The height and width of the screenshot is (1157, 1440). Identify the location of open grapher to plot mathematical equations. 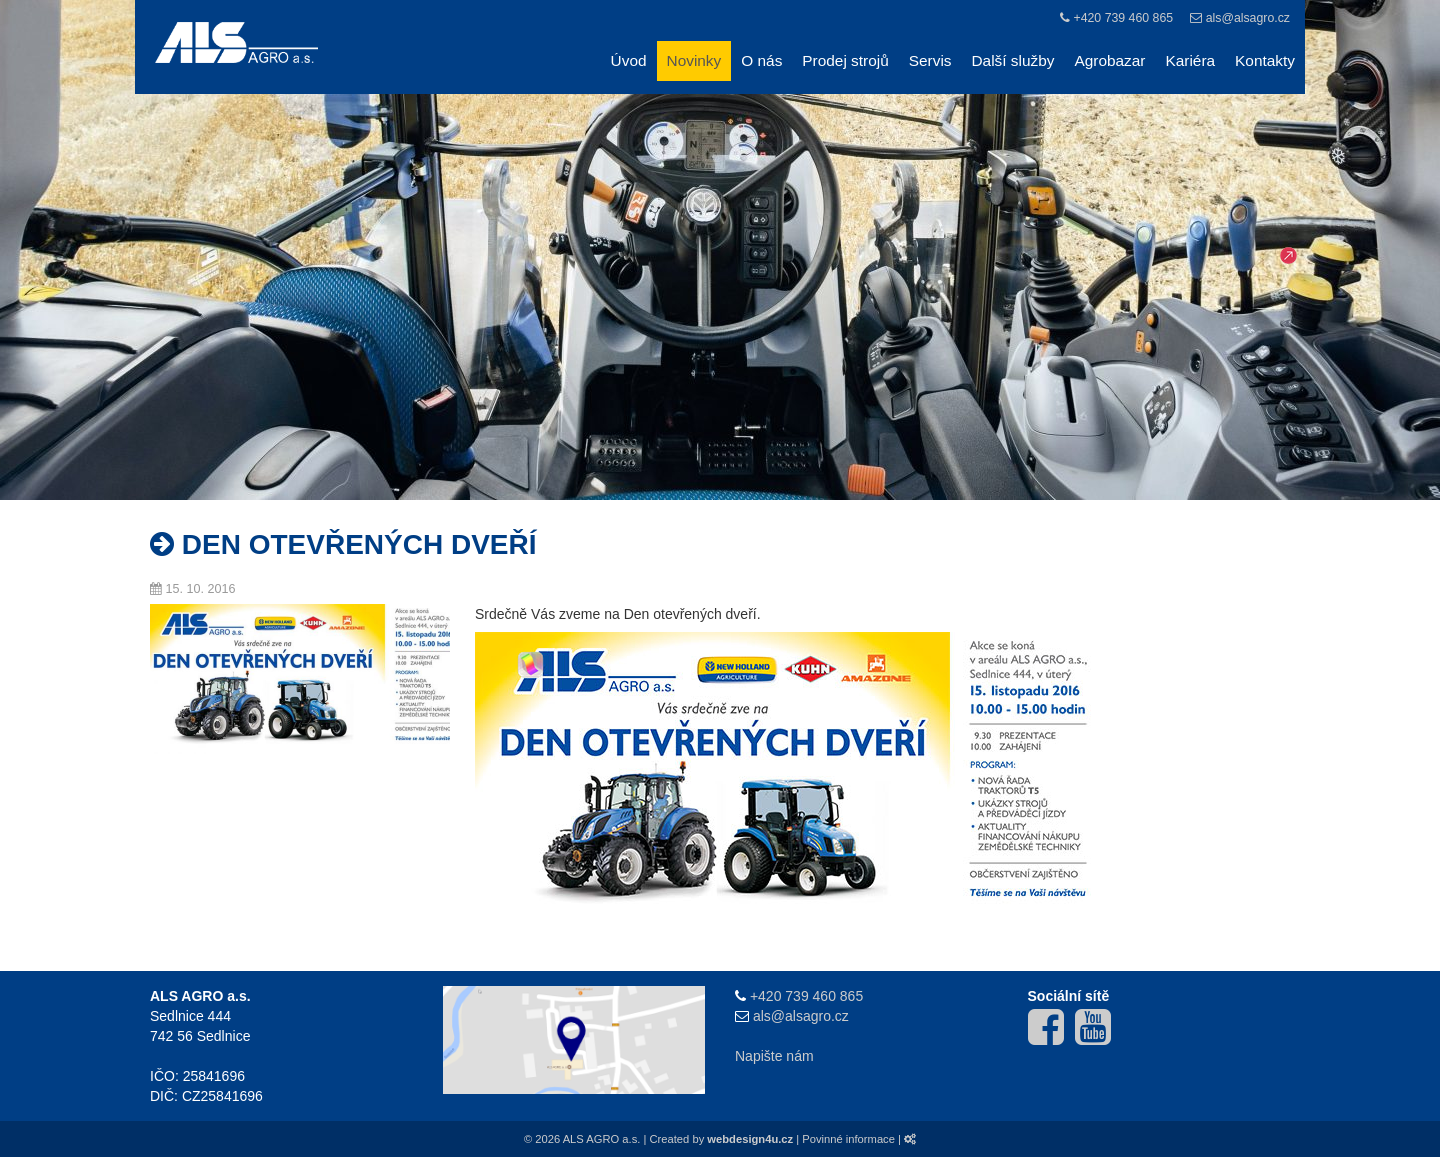
(530, 664).